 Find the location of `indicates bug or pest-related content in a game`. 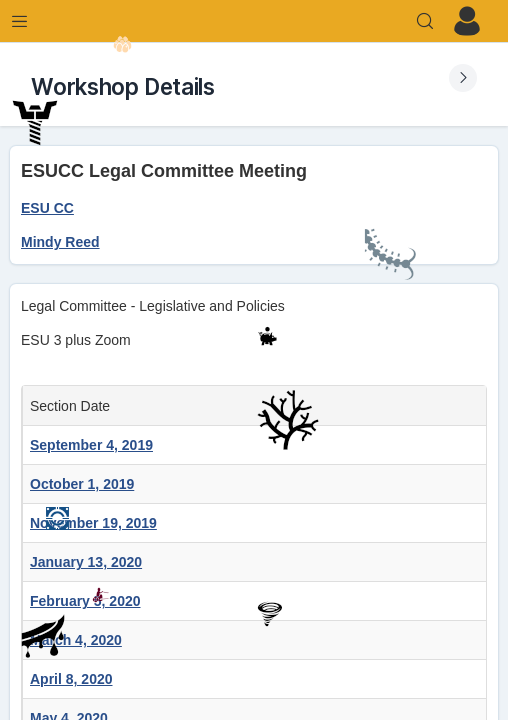

indicates bug or pest-related content in a game is located at coordinates (390, 254).